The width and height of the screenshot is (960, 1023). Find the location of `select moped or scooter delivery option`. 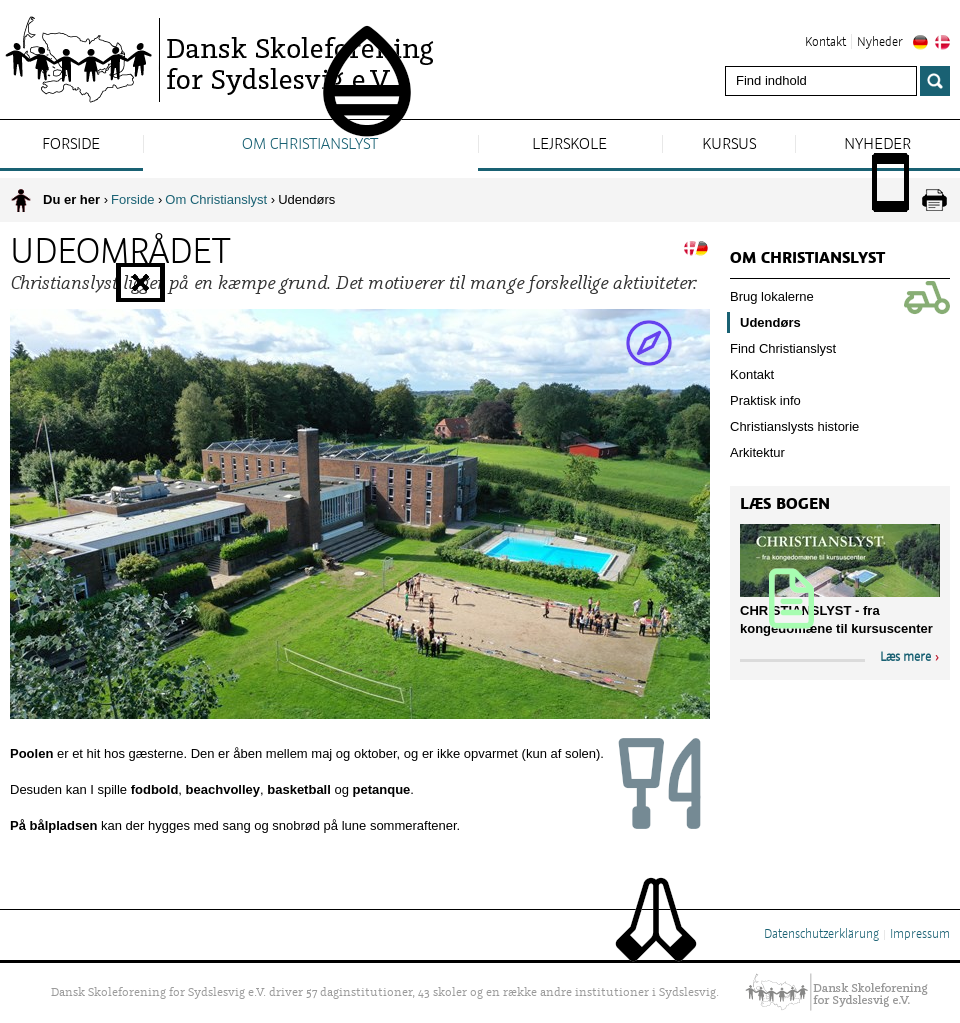

select moped or scooter delivery option is located at coordinates (927, 299).